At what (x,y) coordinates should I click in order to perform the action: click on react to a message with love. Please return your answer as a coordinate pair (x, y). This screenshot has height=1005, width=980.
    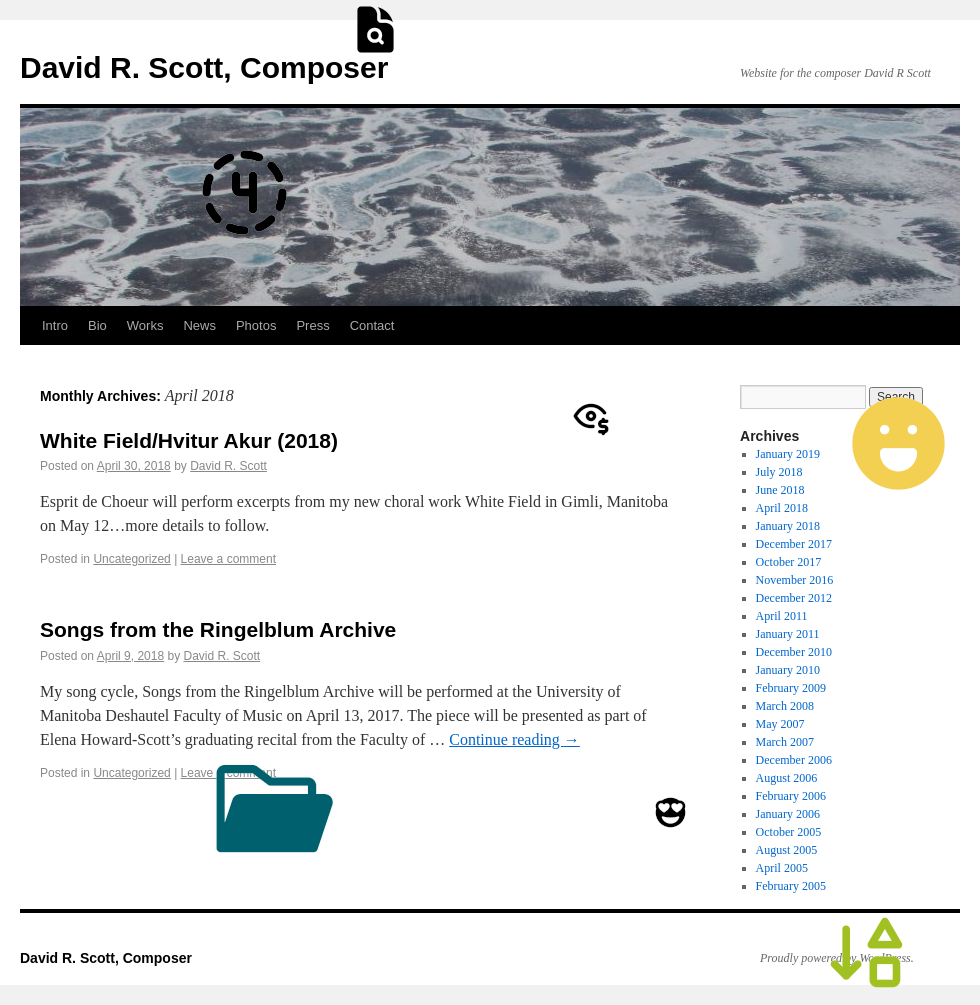
    Looking at the image, I should click on (670, 812).